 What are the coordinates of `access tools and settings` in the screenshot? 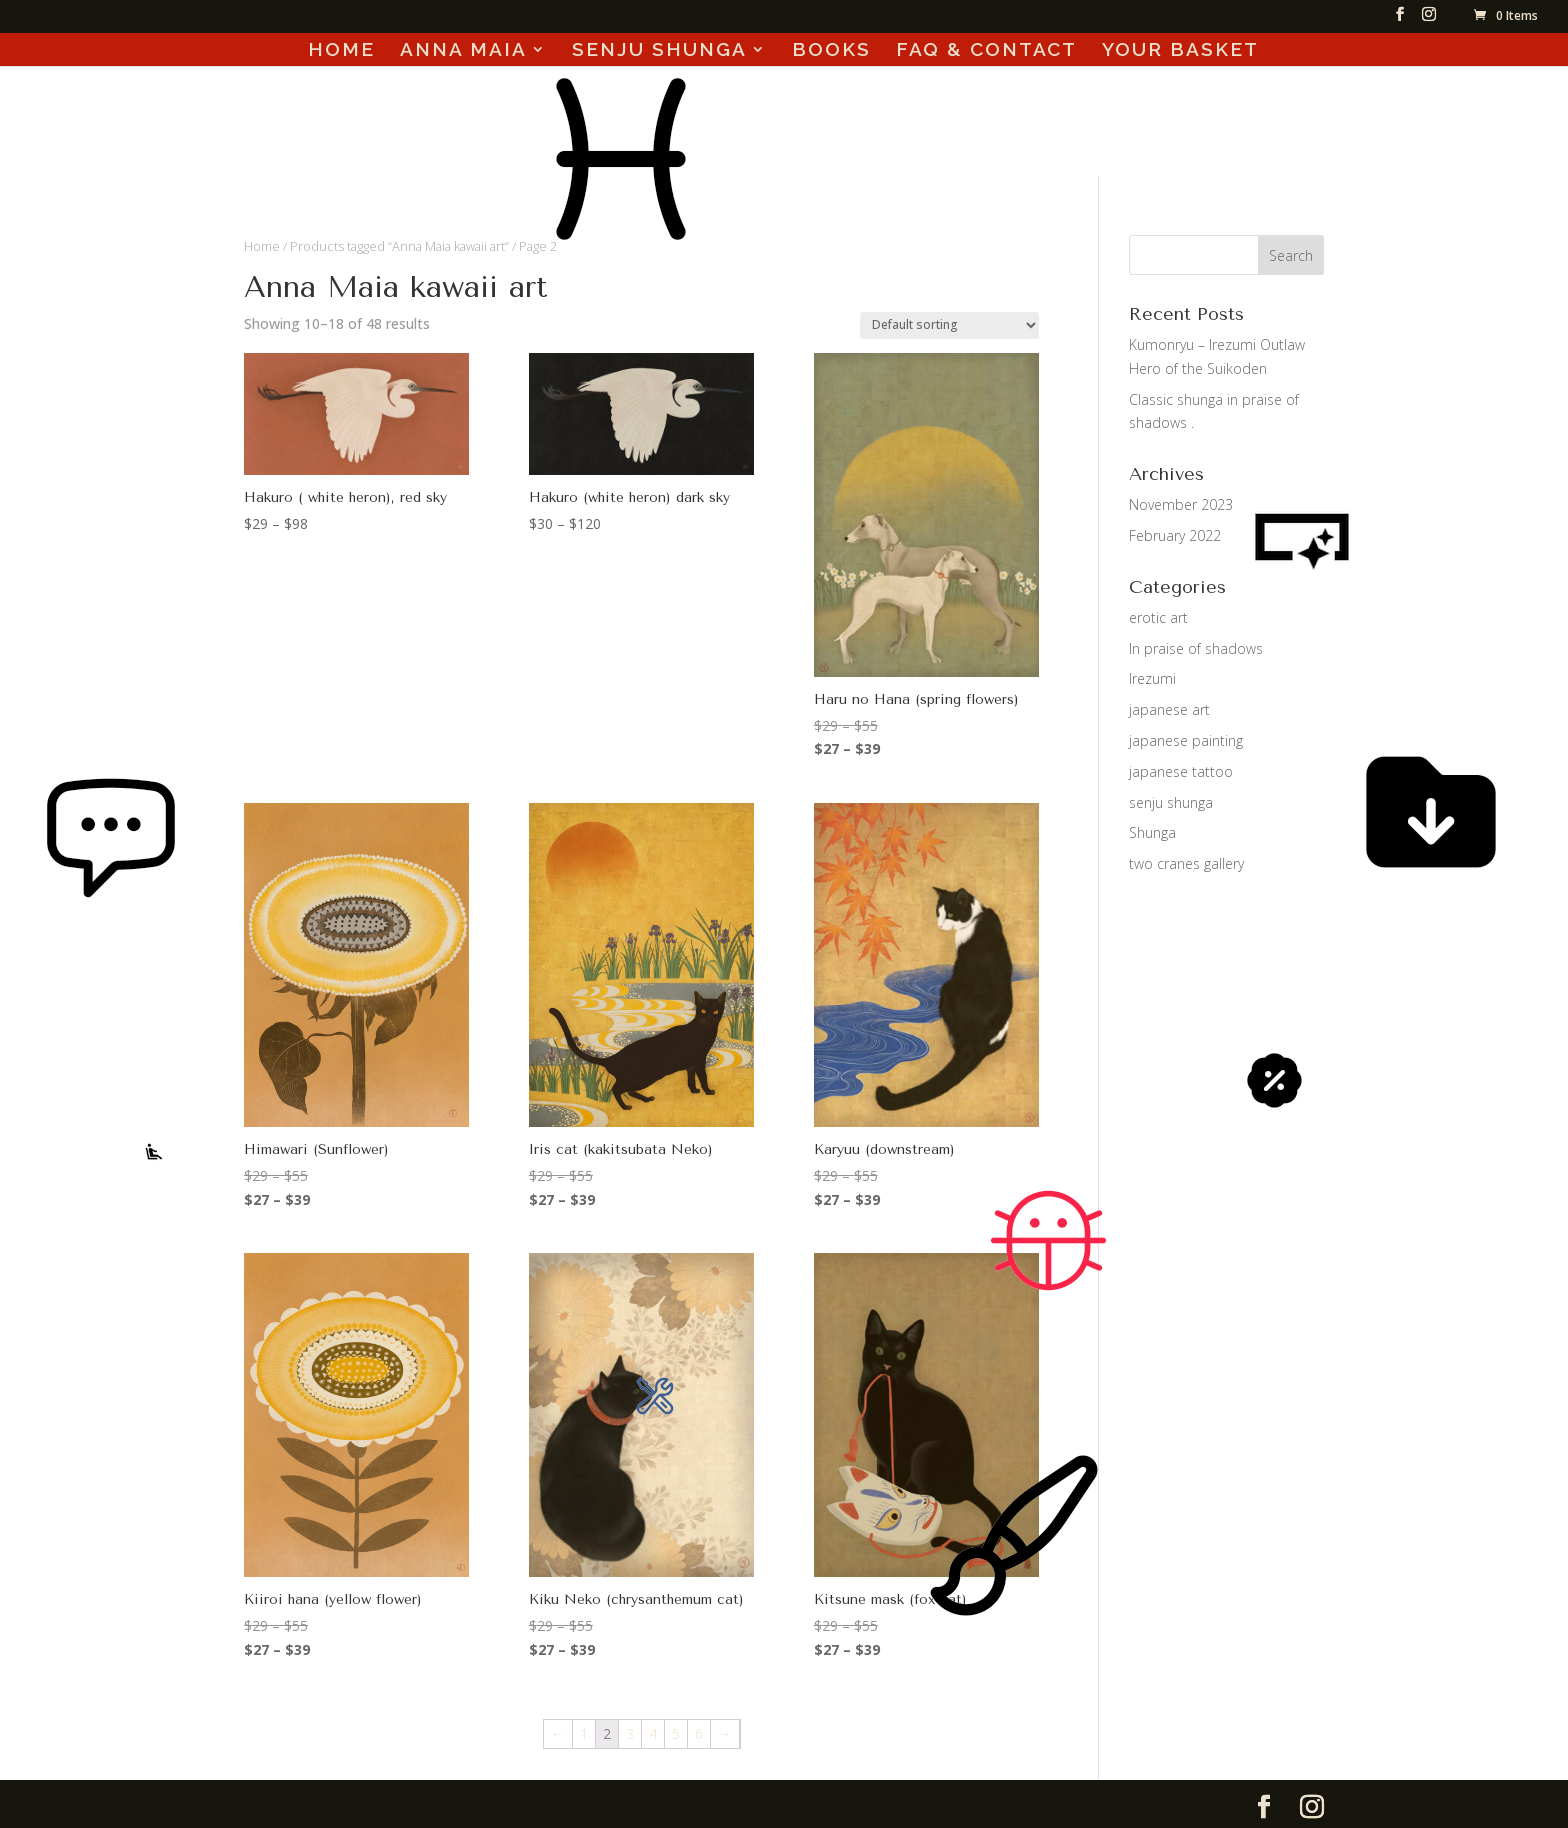 It's located at (655, 1396).